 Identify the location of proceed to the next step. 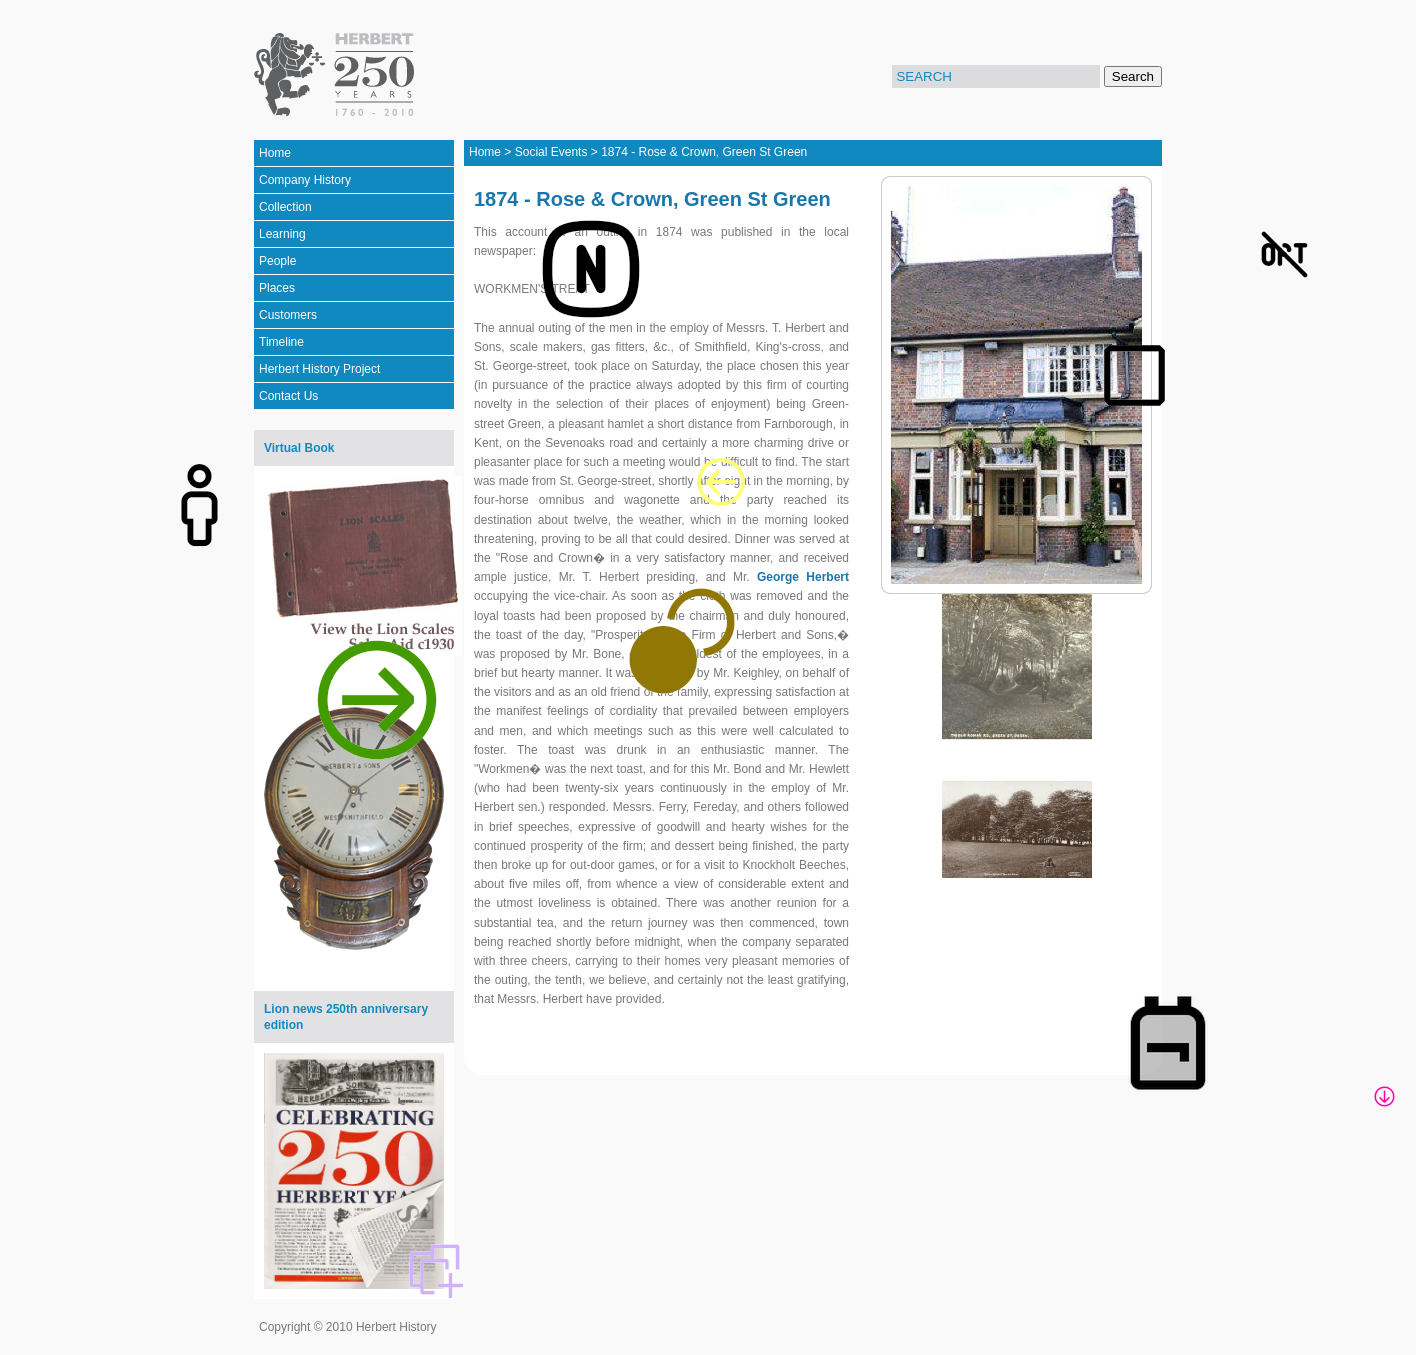
(377, 700).